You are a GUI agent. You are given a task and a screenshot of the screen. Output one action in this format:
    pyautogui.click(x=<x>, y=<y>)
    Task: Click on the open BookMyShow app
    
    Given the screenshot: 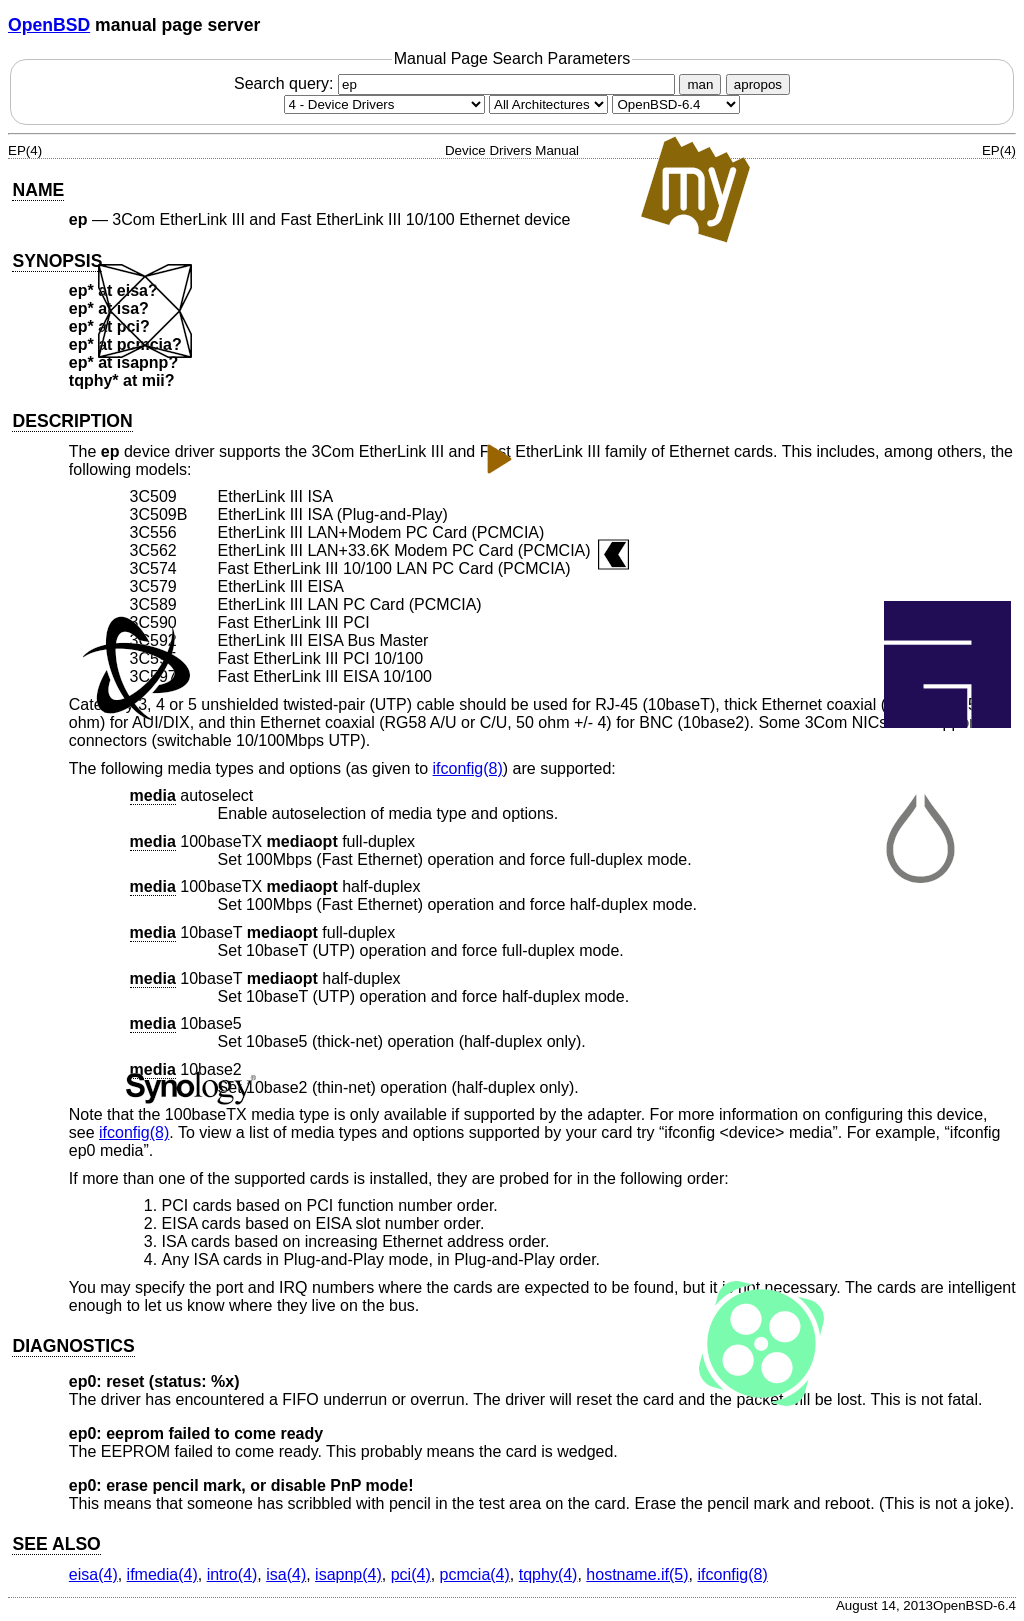 What is the action you would take?
    pyautogui.click(x=695, y=189)
    